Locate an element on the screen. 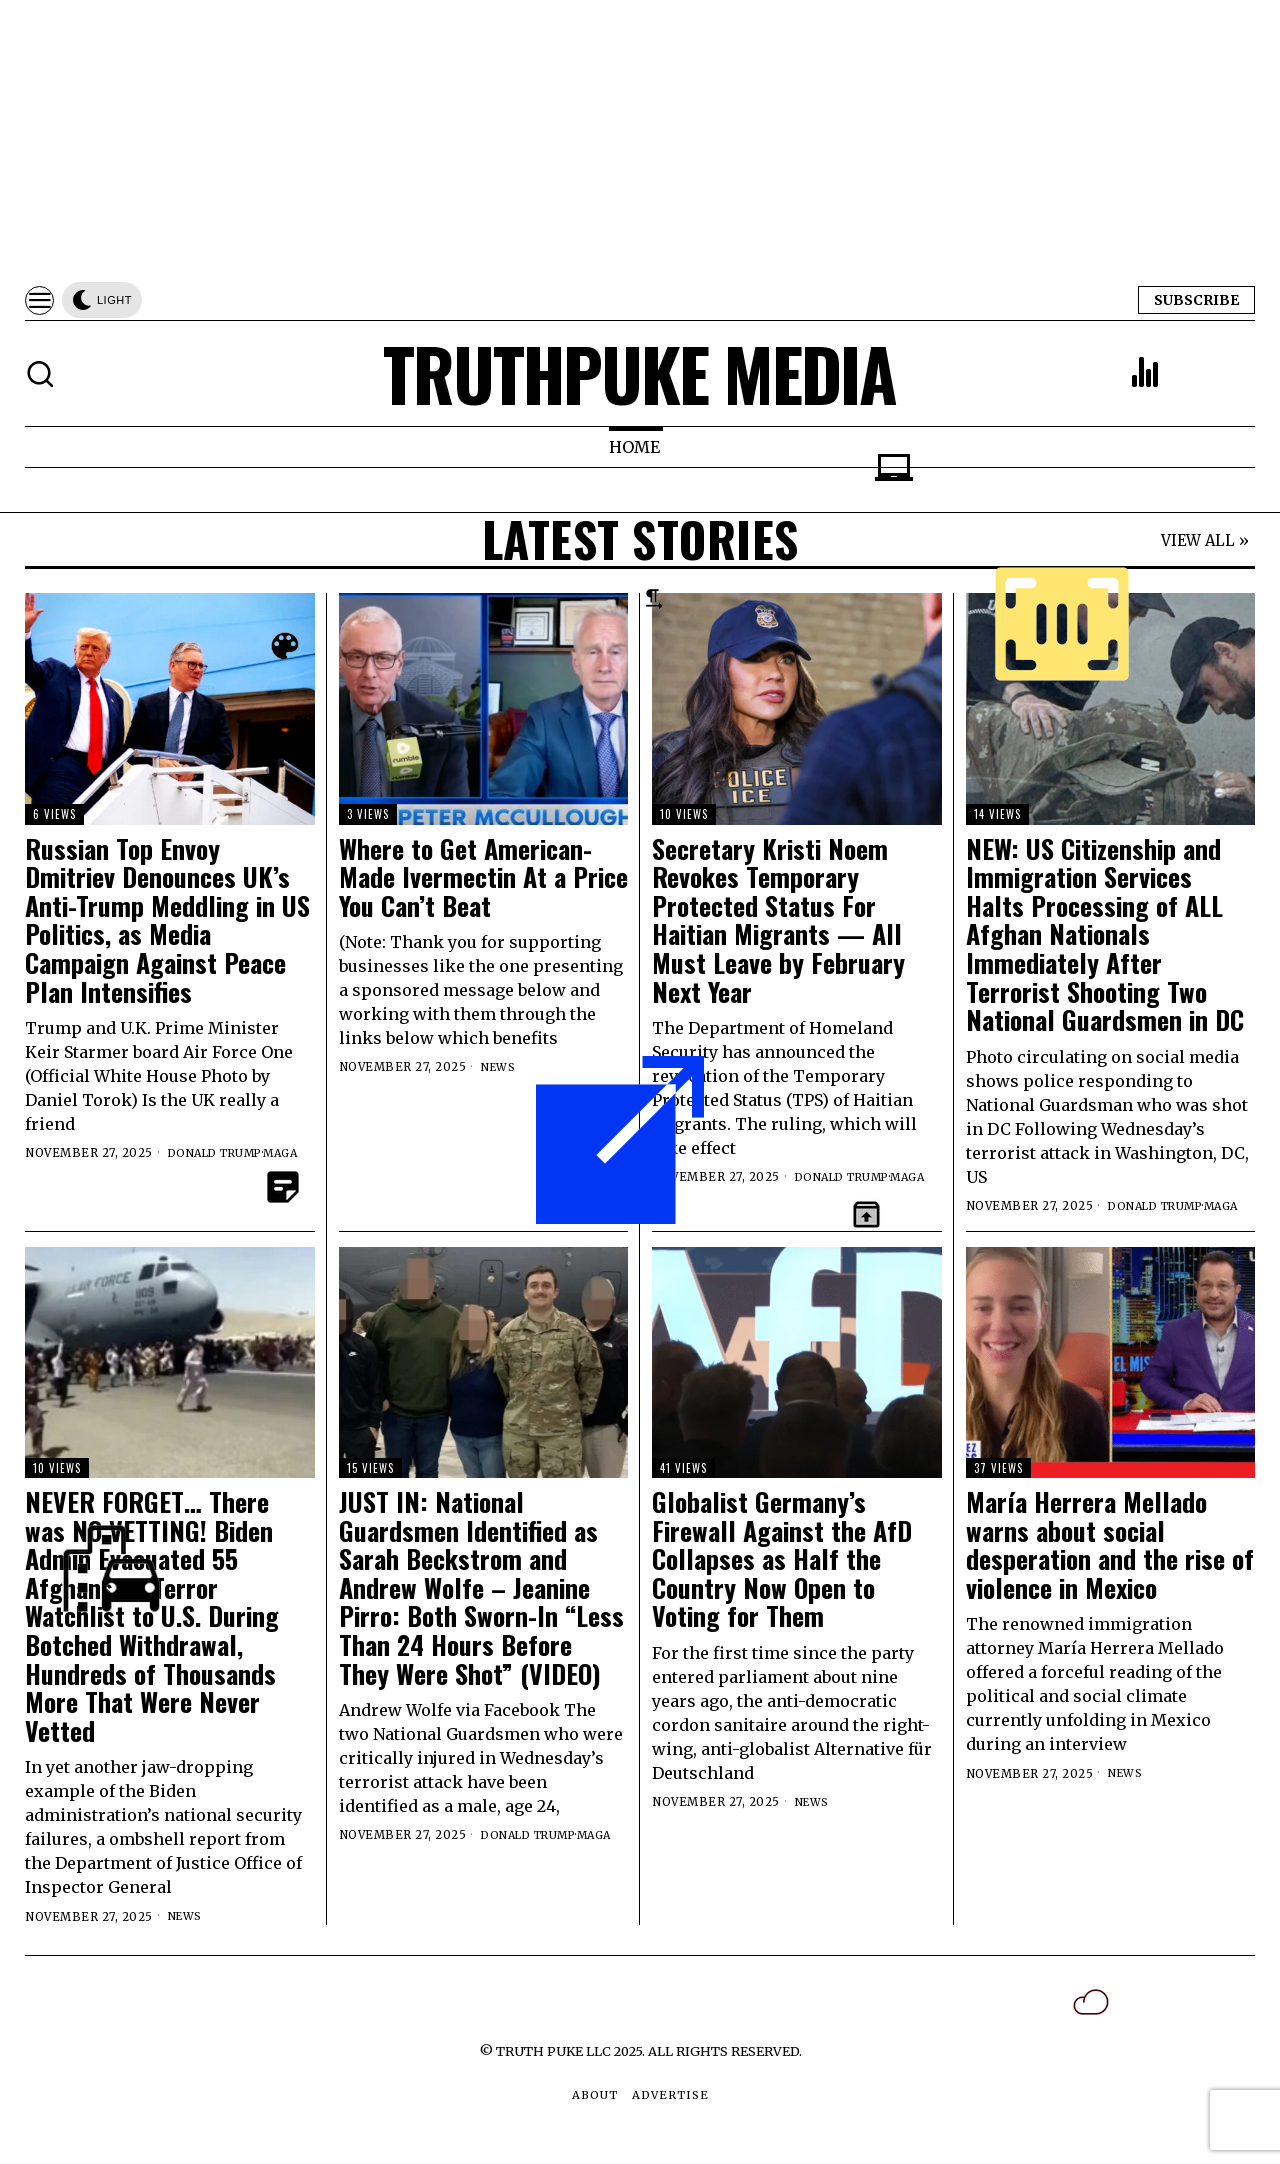  access cloud storage is located at coordinates (1091, 2002).